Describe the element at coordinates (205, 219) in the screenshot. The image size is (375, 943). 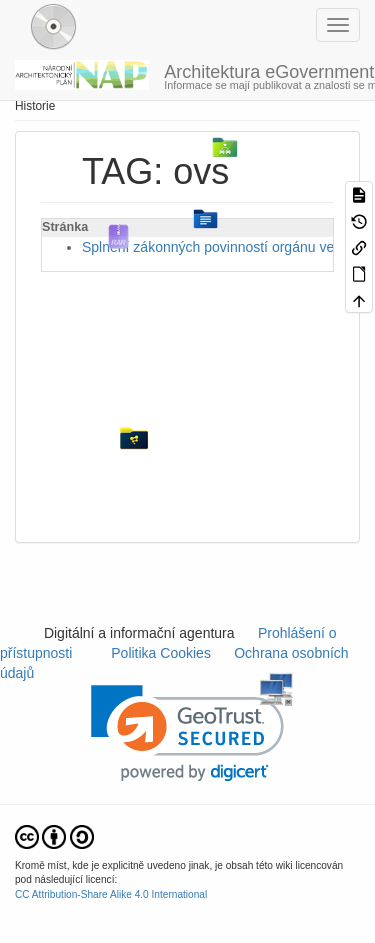
I see `open google docs folder` at that location.